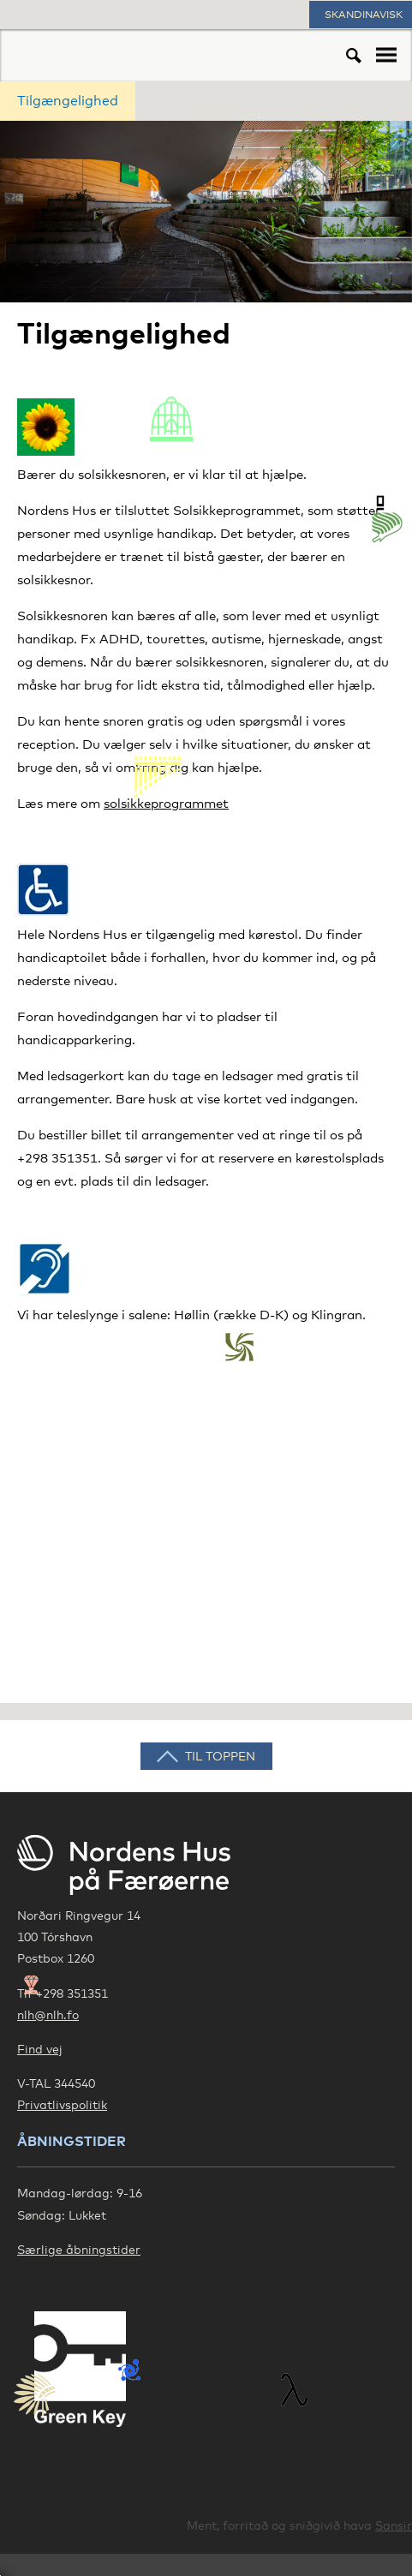 This screenshot has width=412, height=2576. Describe the element at coordinates (380, 503) in the screenshot. I see `select shotgun weapon` at that location.